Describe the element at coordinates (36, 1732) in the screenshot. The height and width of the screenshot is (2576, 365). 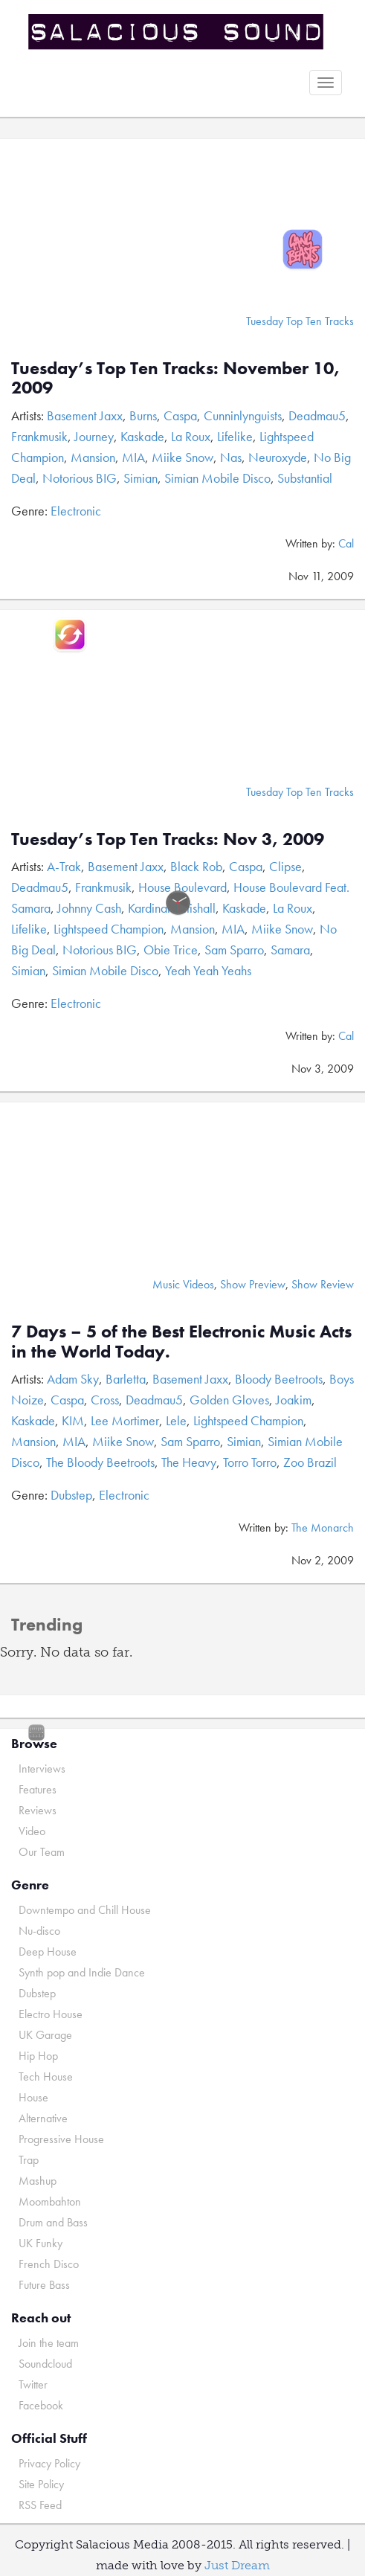
I see `open the Measure app` at that location.